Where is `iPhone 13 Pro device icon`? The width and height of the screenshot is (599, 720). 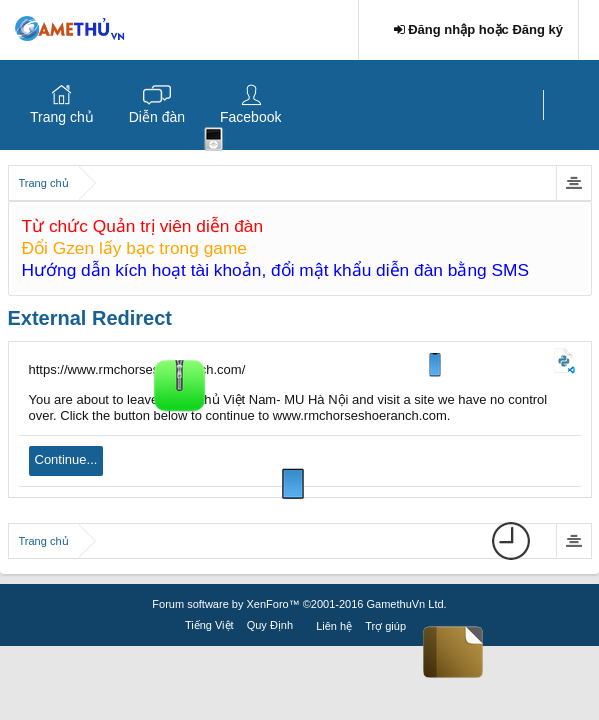 iPhone 13 Pro device icon is located at coordinates (435, 365).